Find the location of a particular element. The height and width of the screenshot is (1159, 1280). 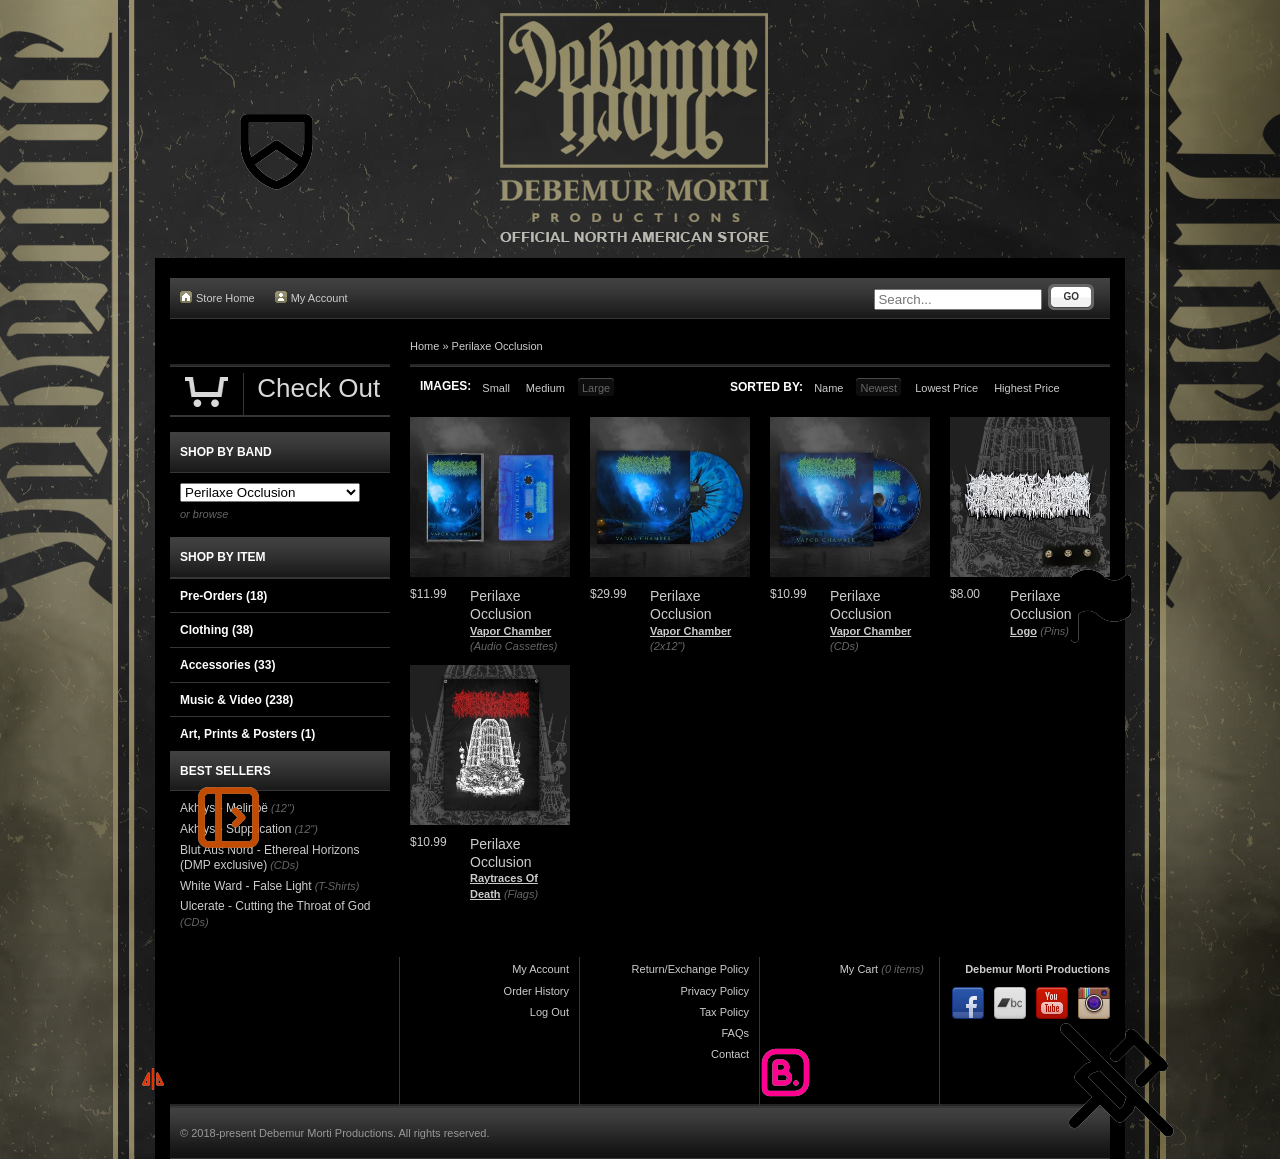

flag or mark an item for follow-up is located at coordinates (1101, 605).